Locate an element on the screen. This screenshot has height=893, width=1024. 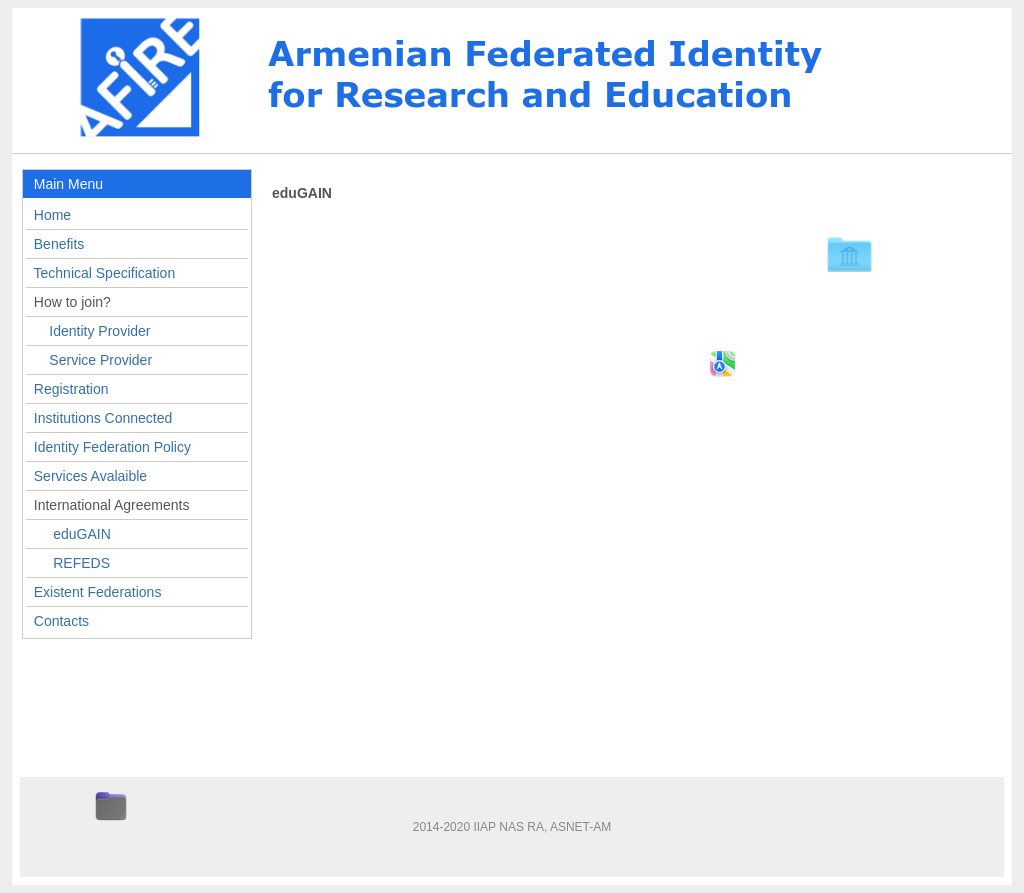
open folder to view contents is located at coordinates (111, 806).